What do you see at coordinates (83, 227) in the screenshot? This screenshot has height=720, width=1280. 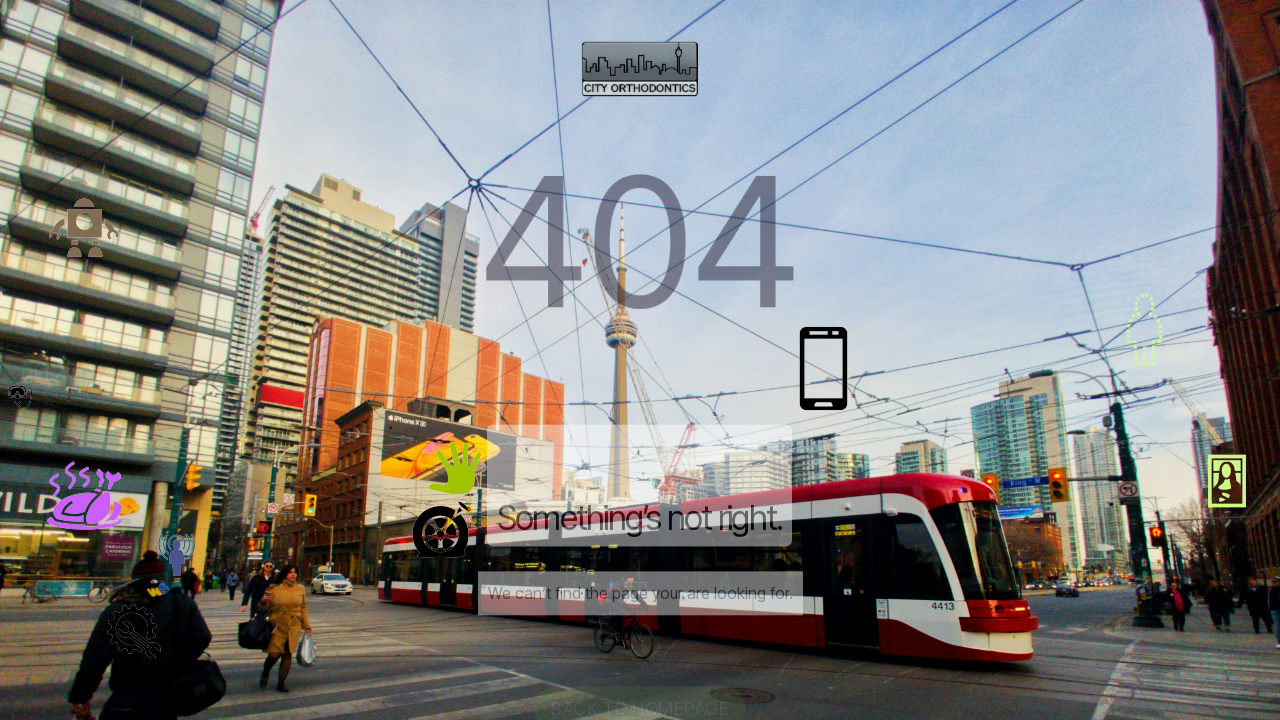 I see `access bot or automation settings` at bounding box center [83, 227].